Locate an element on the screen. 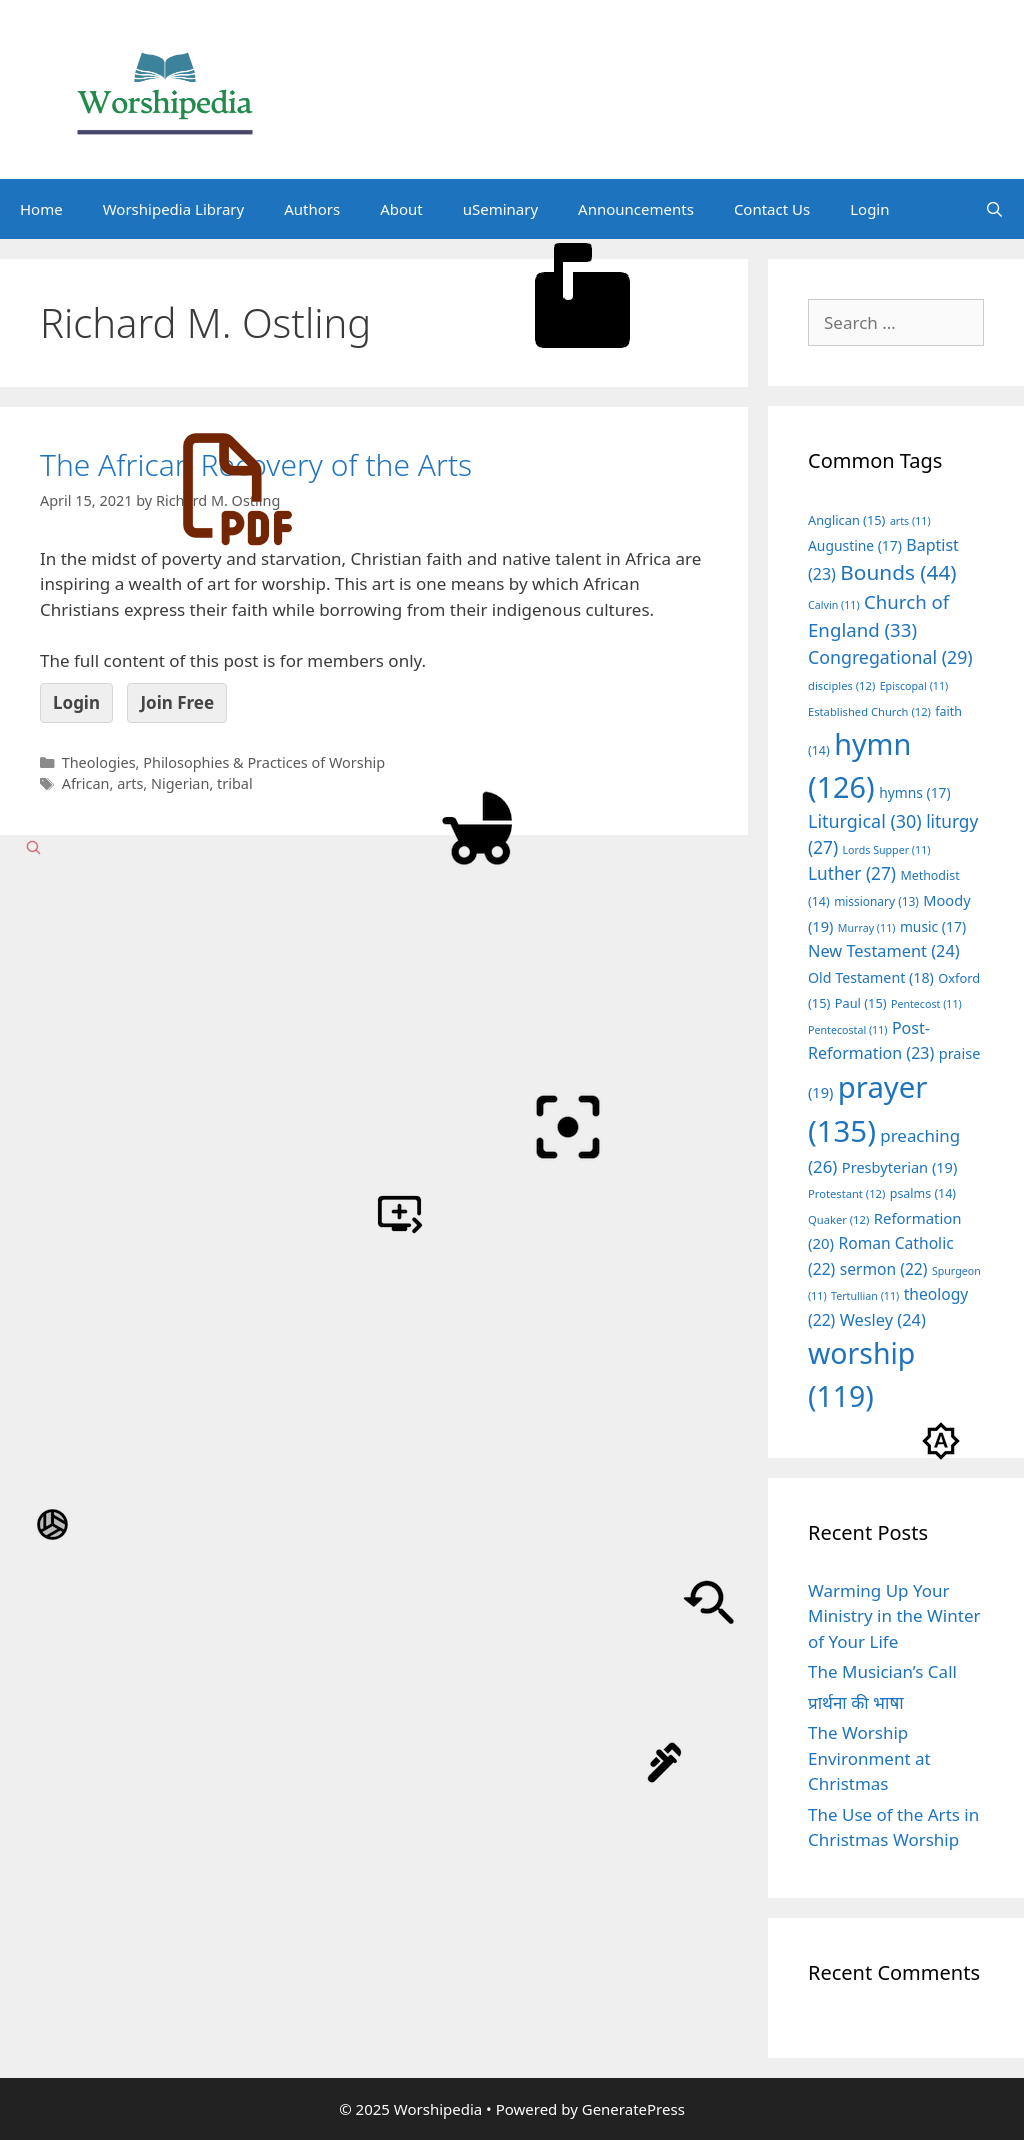 The height and width of the screenshot is (2140, 1024). indicates child-friendly or family-friendly location is located at coordinates (479, 828).